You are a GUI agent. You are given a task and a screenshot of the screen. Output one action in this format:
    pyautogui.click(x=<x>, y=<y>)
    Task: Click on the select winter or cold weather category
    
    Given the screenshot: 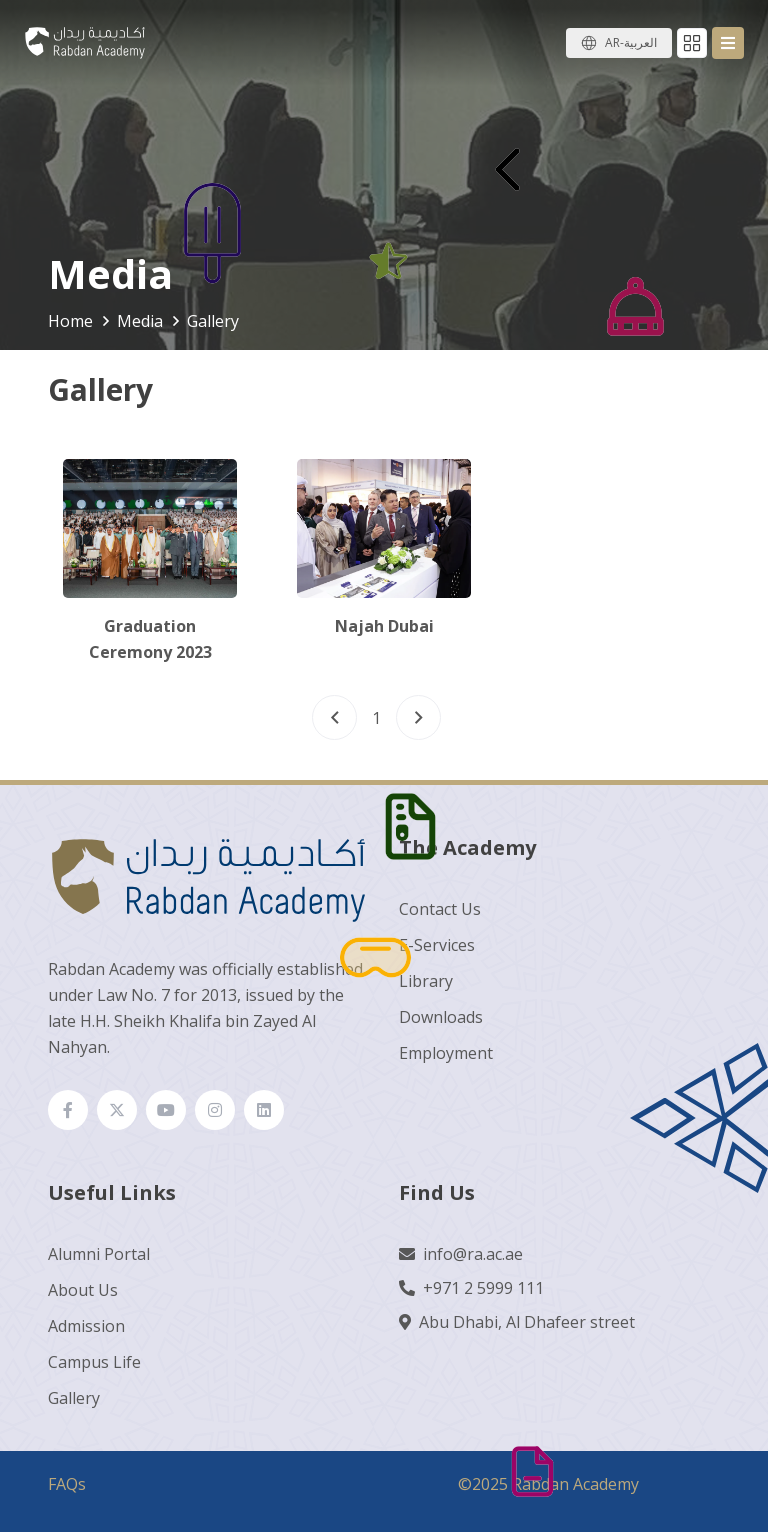 What is the action you would take?
    pyautogui.click(x=635, y=309)
    